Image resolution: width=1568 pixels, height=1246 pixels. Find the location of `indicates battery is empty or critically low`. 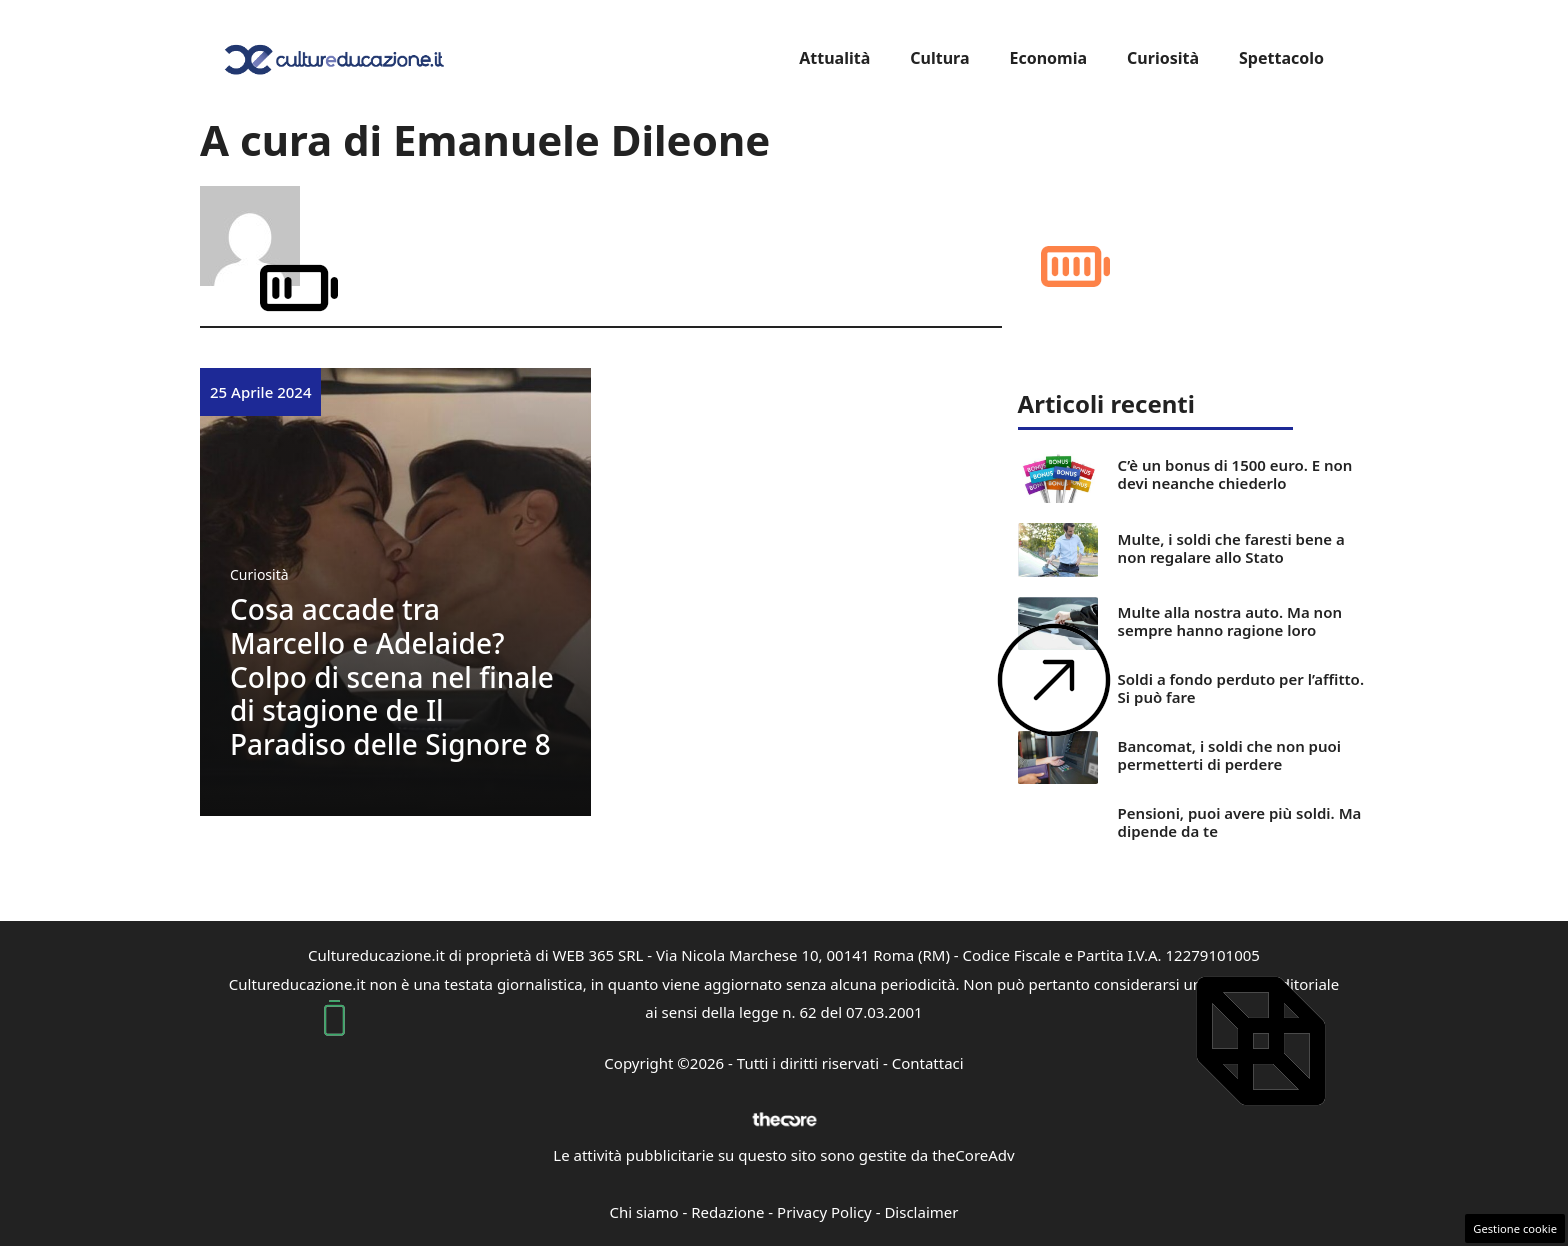

indicates battery is empty or critically low is located at coordinates (334, 1018).